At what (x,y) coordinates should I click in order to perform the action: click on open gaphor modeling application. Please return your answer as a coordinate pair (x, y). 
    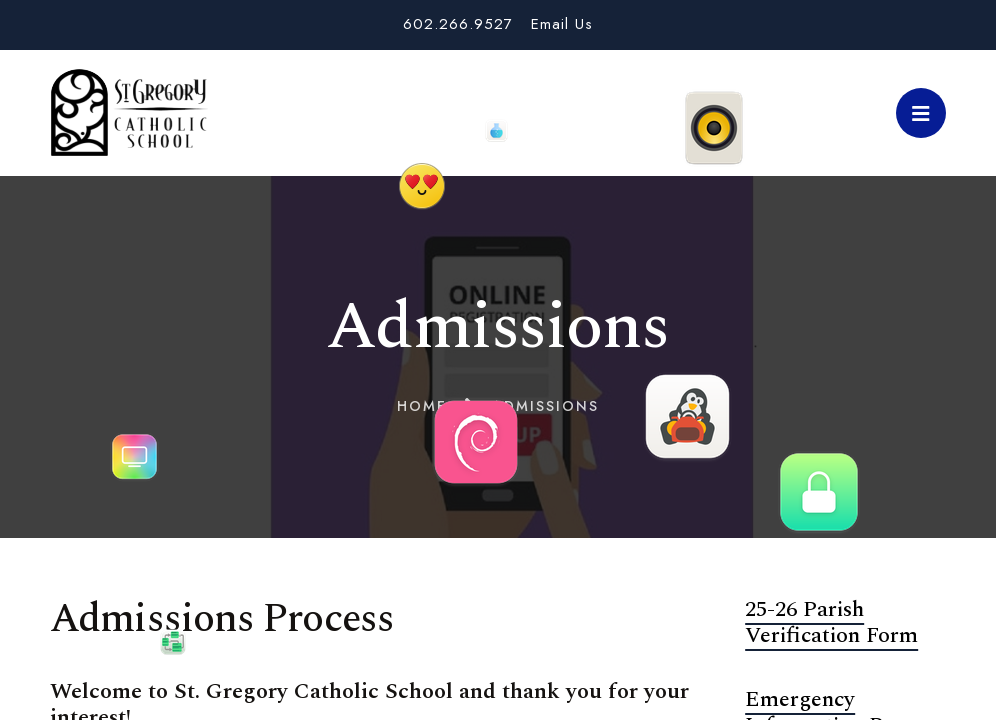
    Looking at the image, I should click on (173, 642).